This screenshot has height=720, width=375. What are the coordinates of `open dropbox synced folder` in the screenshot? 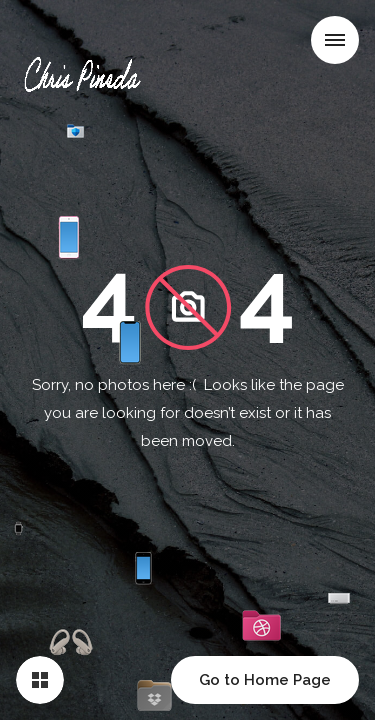 It's located at (154, 695).